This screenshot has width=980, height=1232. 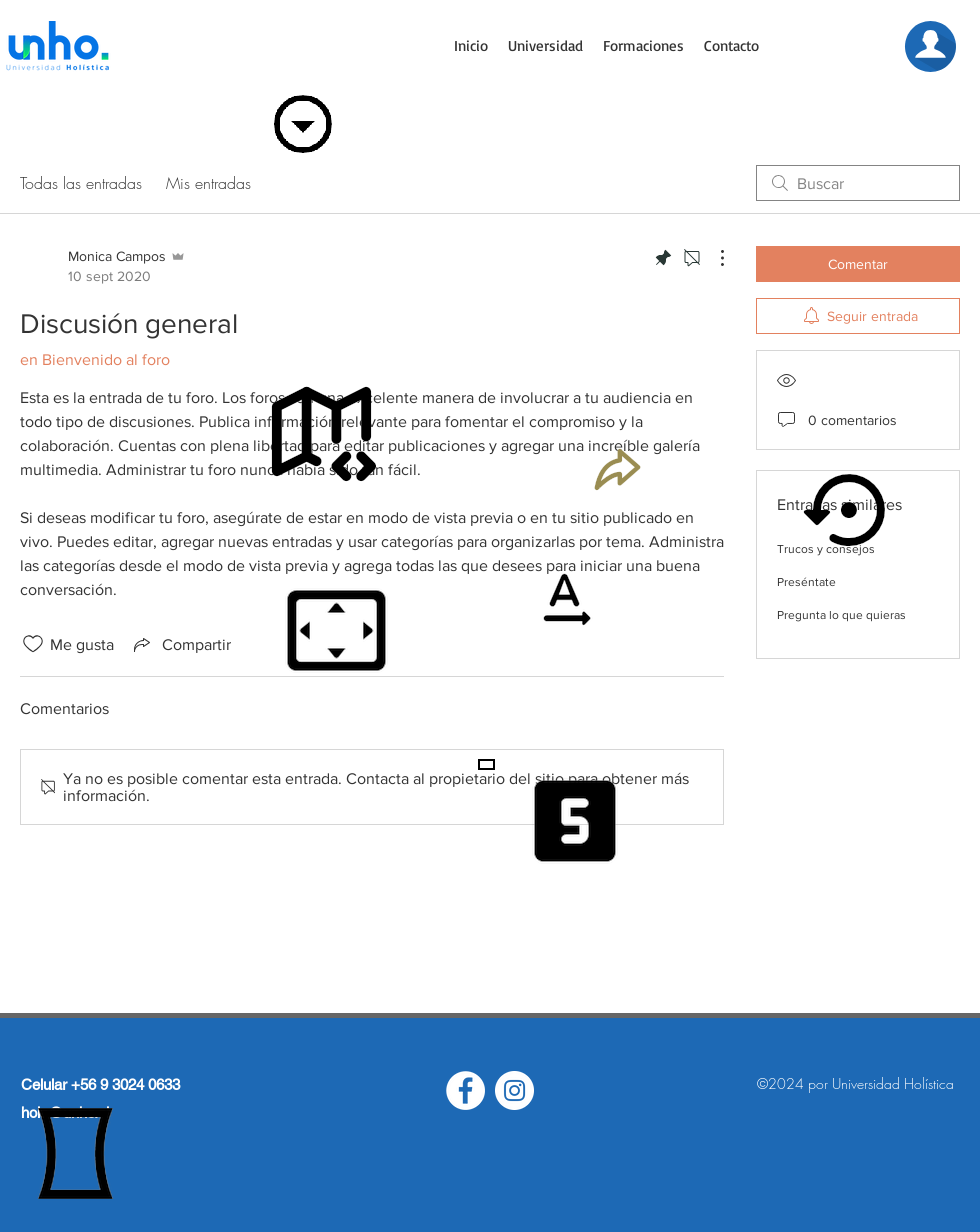 What do you see at coordinates (75, 1153) in the screenshot?
I see `switch to vertical panorama capture mode` at bounding box center [75, 1153].